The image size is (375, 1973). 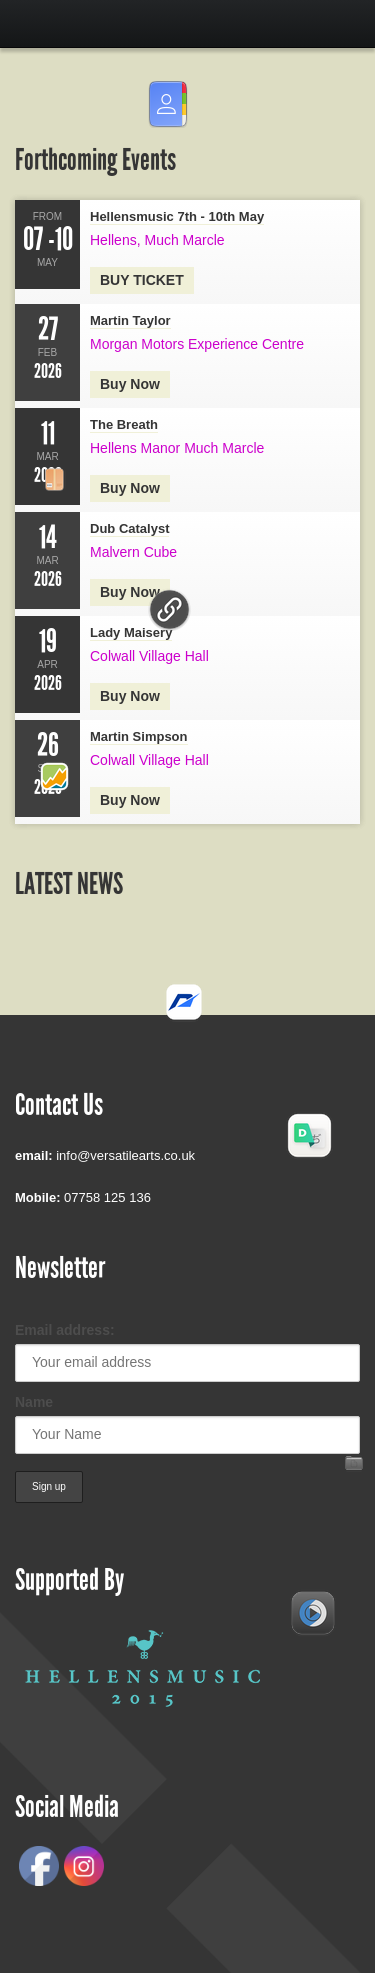 What do you see at coordinates (54, 479) in the screenshot?
I see `install a new application or software package` at bounding box center [54, 479].